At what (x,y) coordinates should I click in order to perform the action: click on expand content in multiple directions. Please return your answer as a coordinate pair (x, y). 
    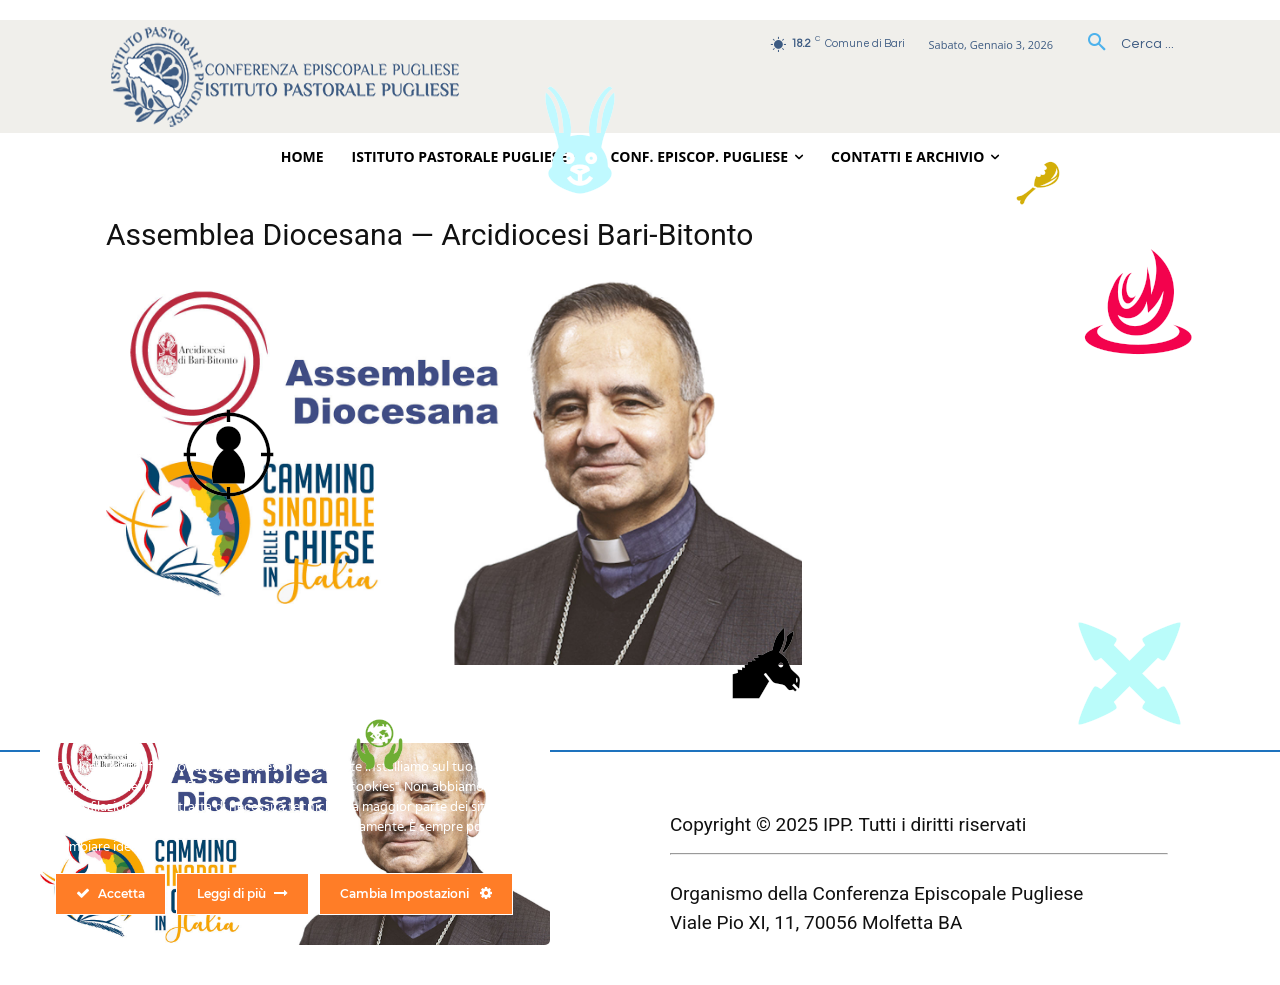
    Looking at the image, I should click on (1129, 673).